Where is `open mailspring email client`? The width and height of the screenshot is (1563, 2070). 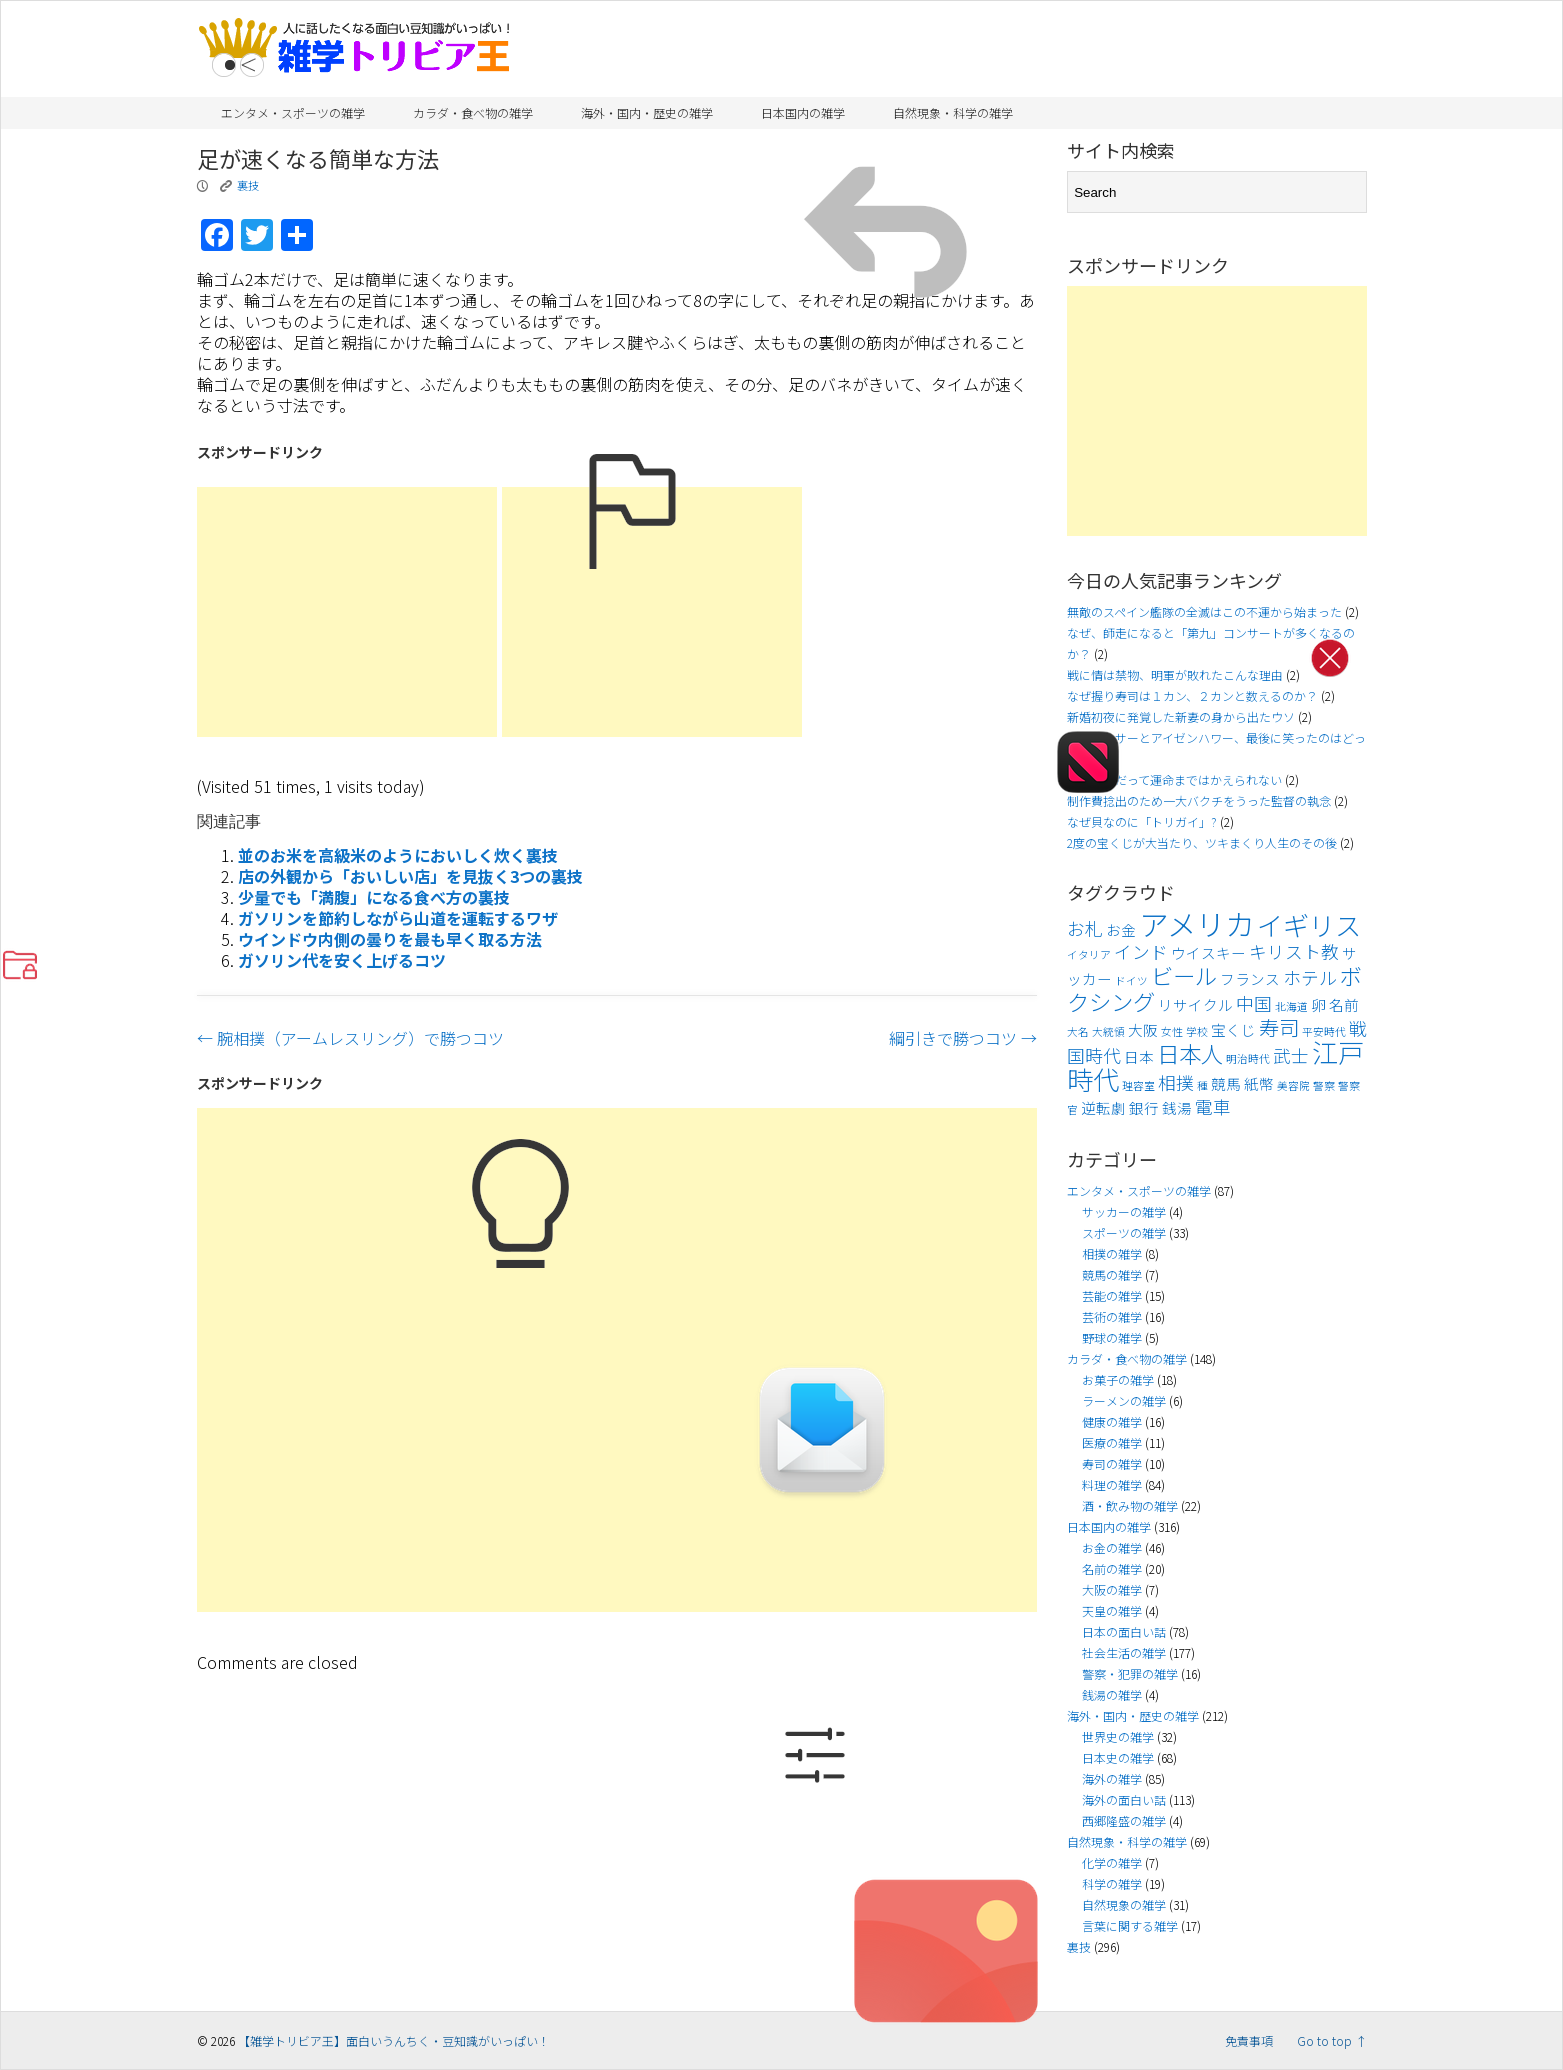
open mailspring email client is located at coordinates (822, 1430).